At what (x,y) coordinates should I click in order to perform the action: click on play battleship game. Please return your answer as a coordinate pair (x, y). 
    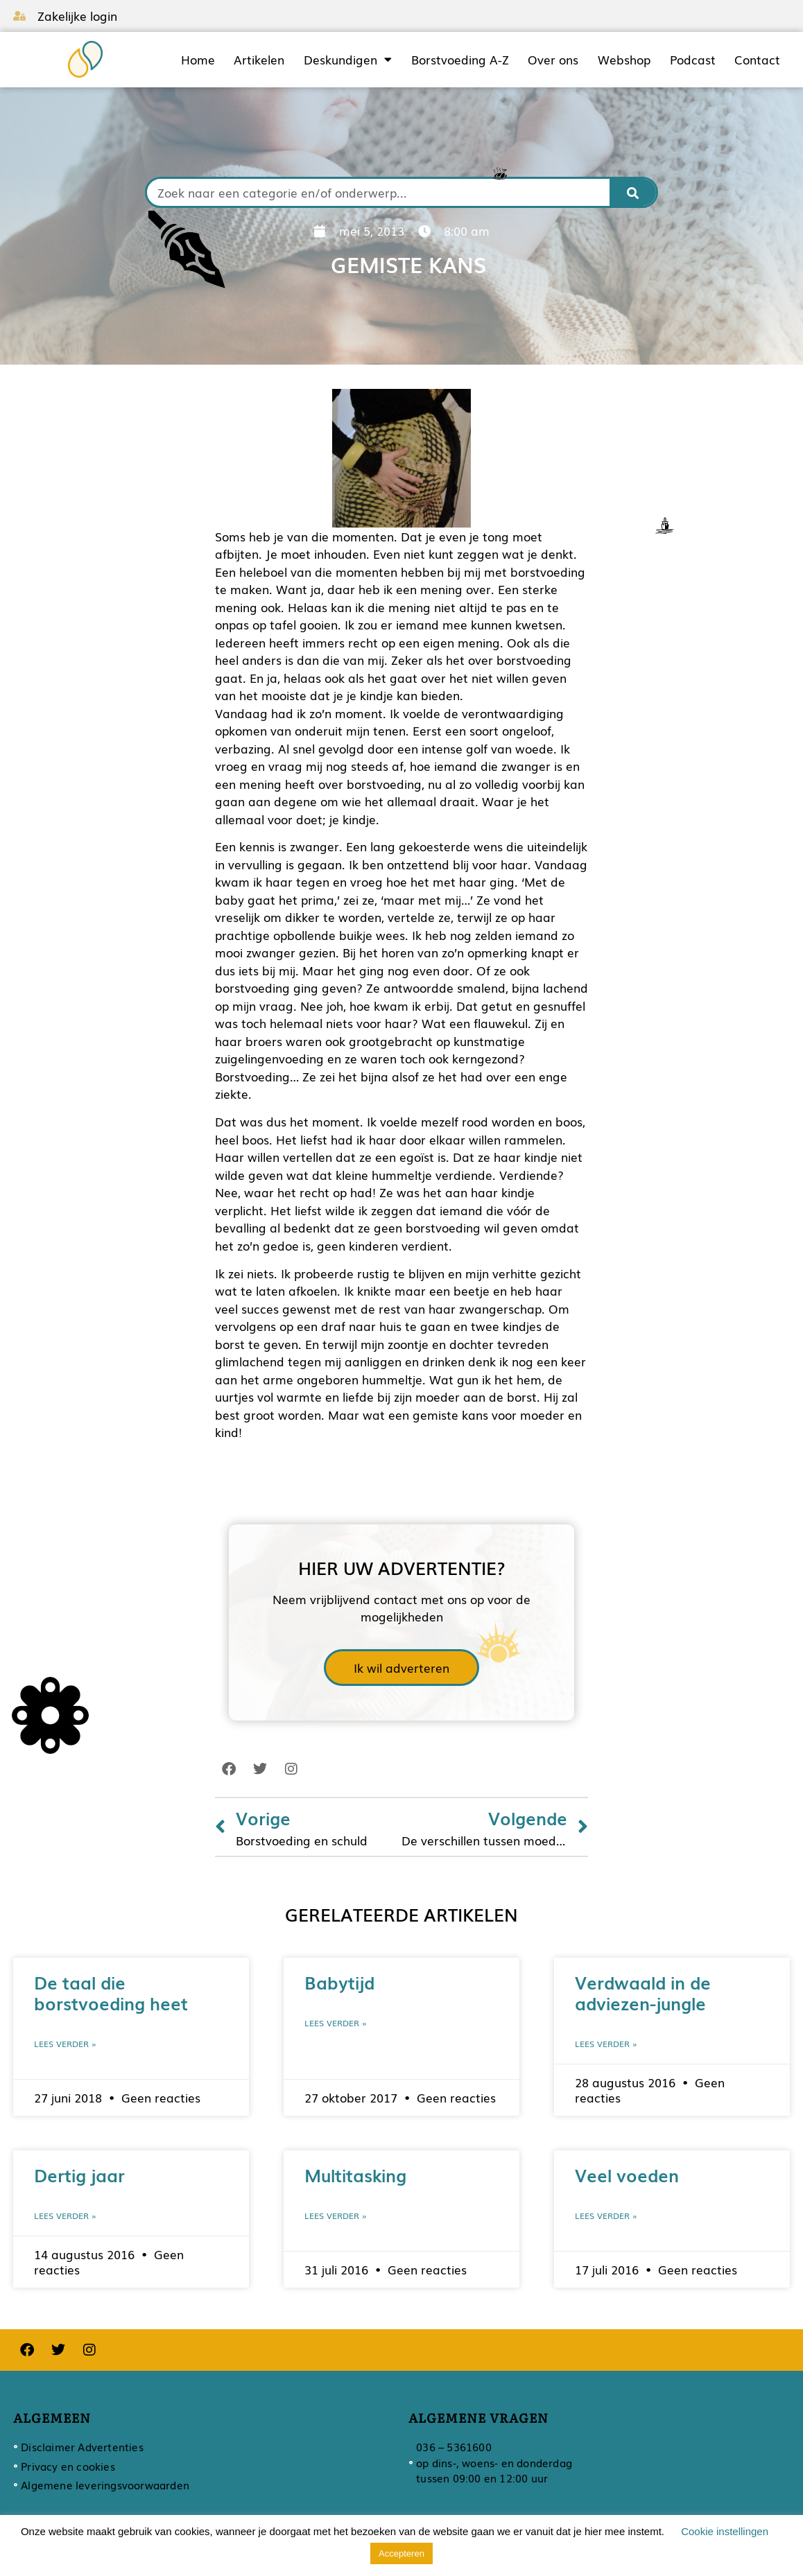
    Looking at the image, I should click on (665, 526).